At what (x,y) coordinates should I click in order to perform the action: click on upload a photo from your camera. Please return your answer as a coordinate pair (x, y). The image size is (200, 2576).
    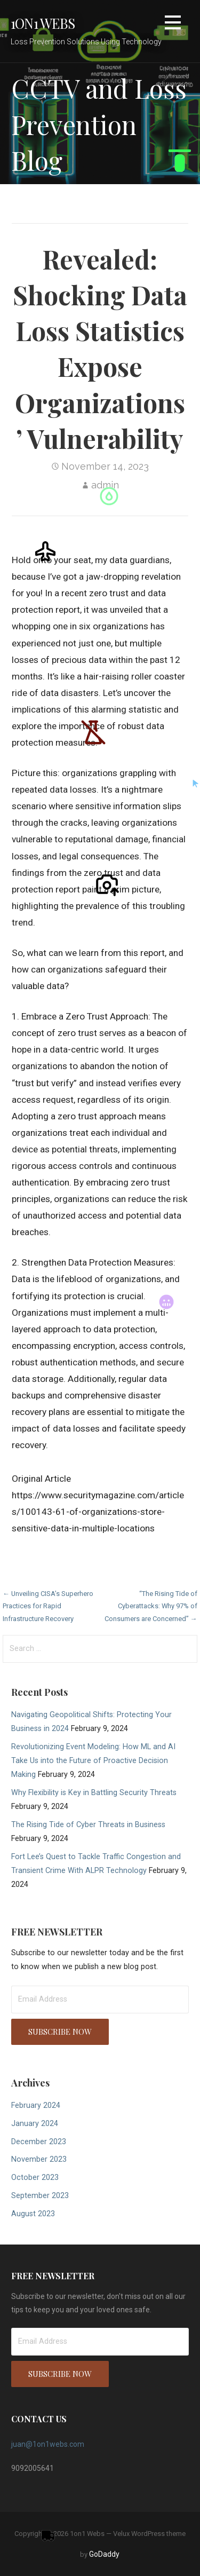
    Looking at the image, I should click on (107, 884).